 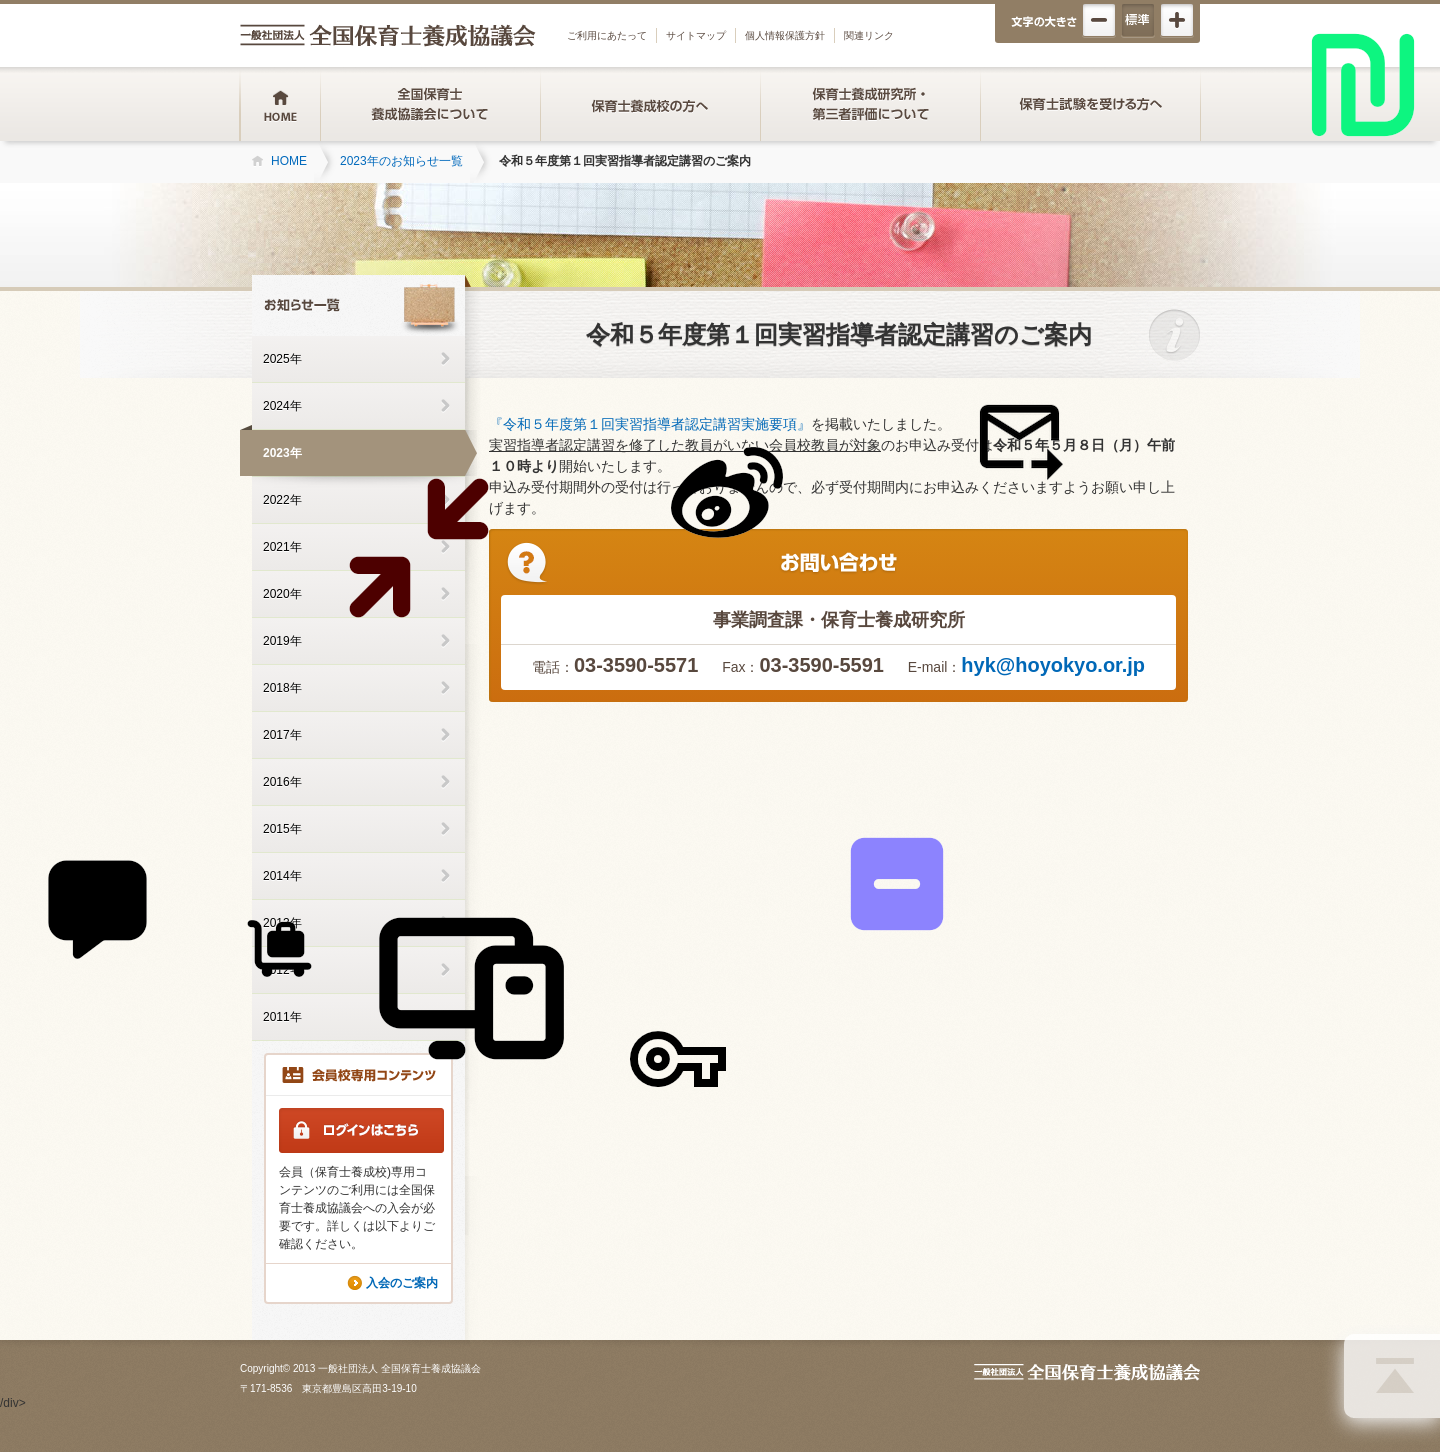 What do you see at coordinates (1363, 85) in the screenshot?
I see `indicates Israeli shekel currency` at bounding box center [1363, 85].